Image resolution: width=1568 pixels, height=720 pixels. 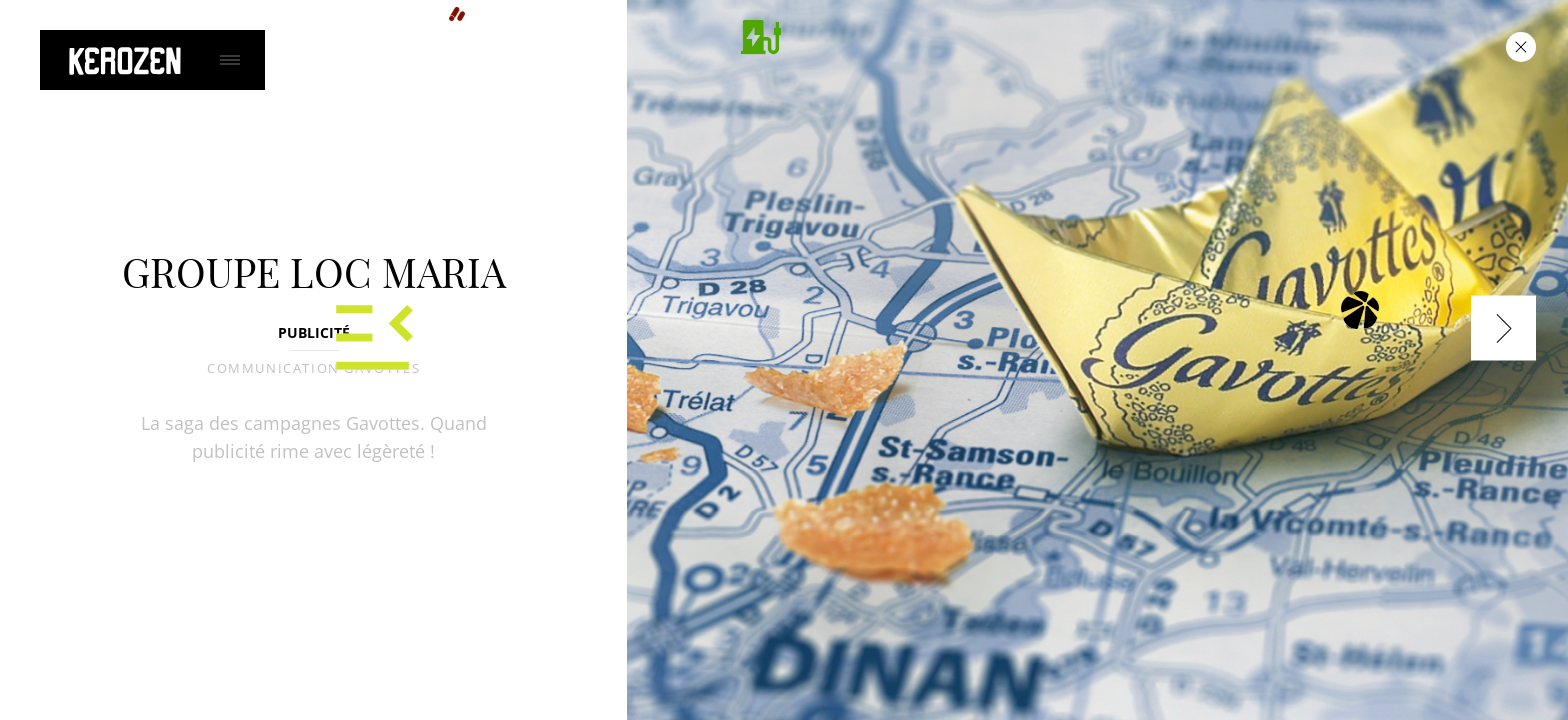 I want to click on collapse the sidebar menu, so click(x=372, y=337).